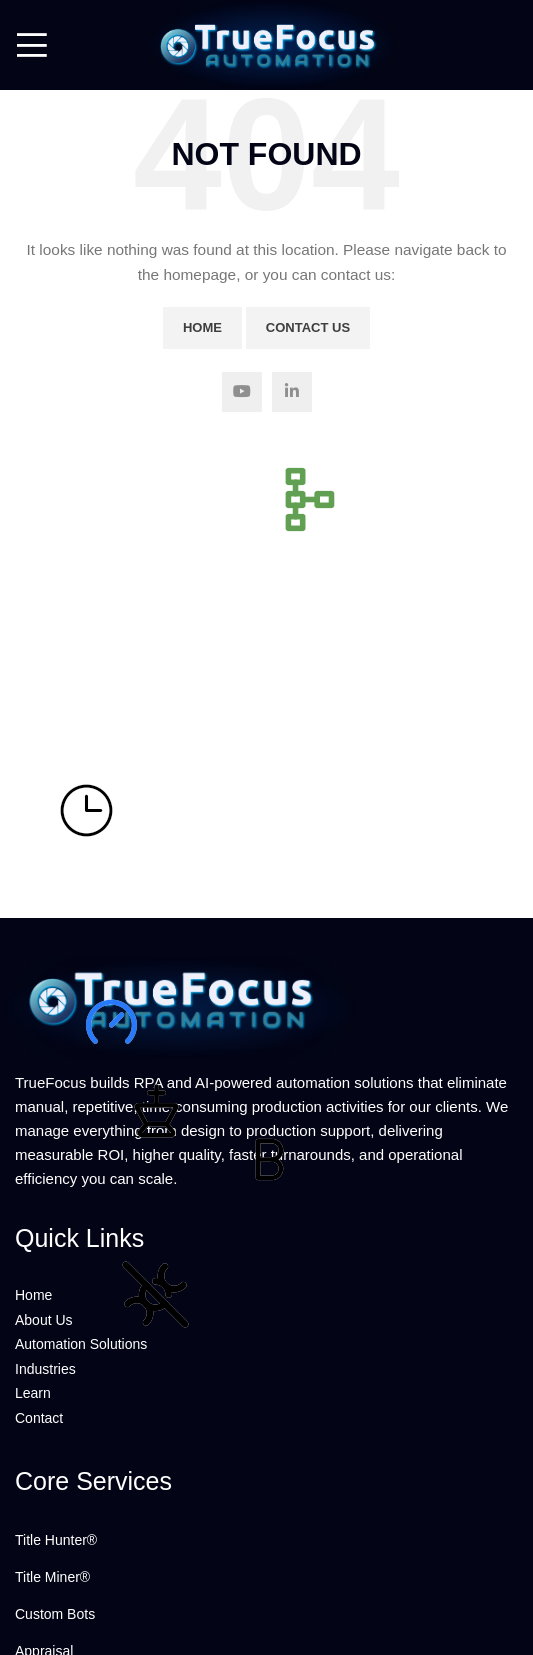 The height and width of the screenshot is (1655, 533). What do you see at coordinates (86, 810) in the screenshot?
I see `view time or clock settings` at bounding box center [86, 810].